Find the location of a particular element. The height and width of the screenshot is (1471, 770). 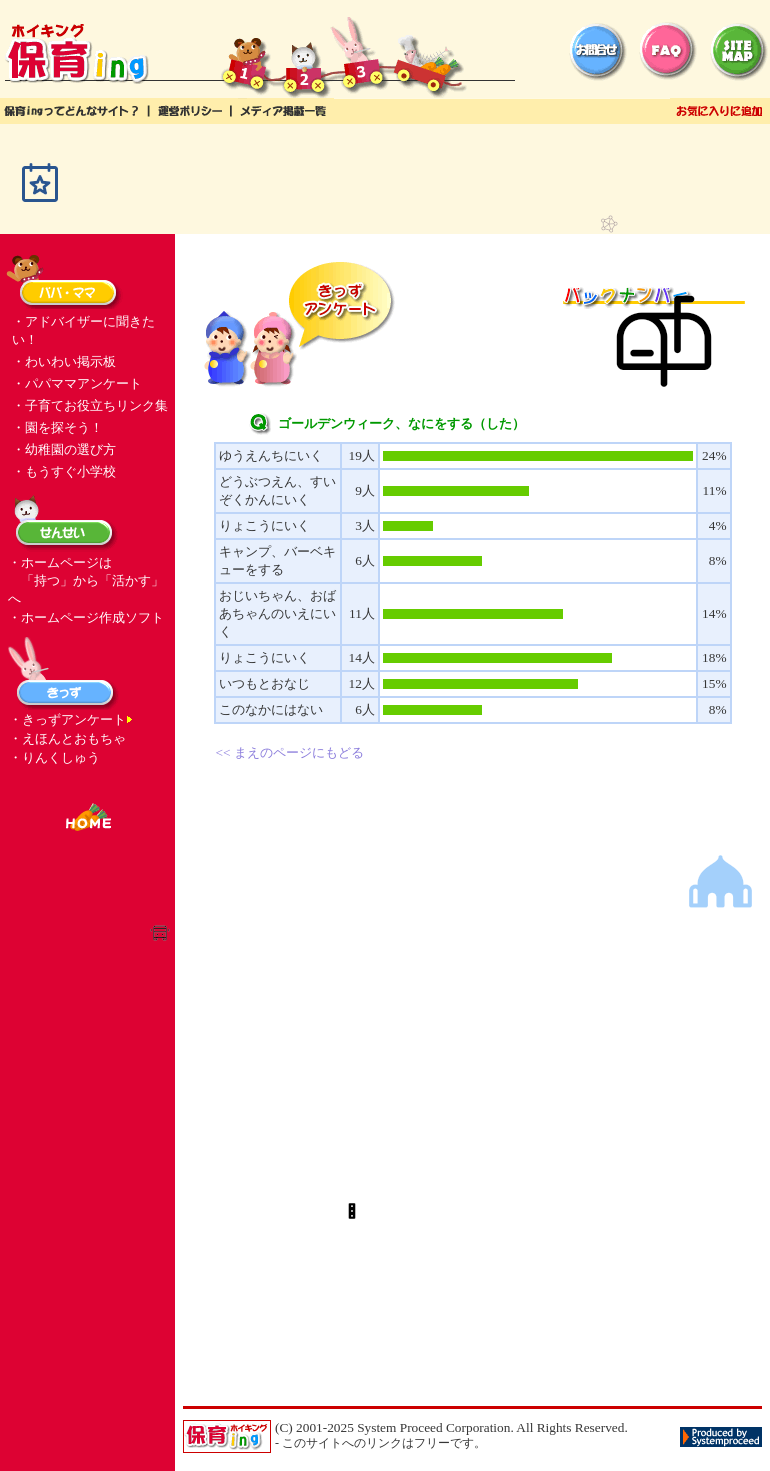

open more options menu is located at coordinates (352, 1211).